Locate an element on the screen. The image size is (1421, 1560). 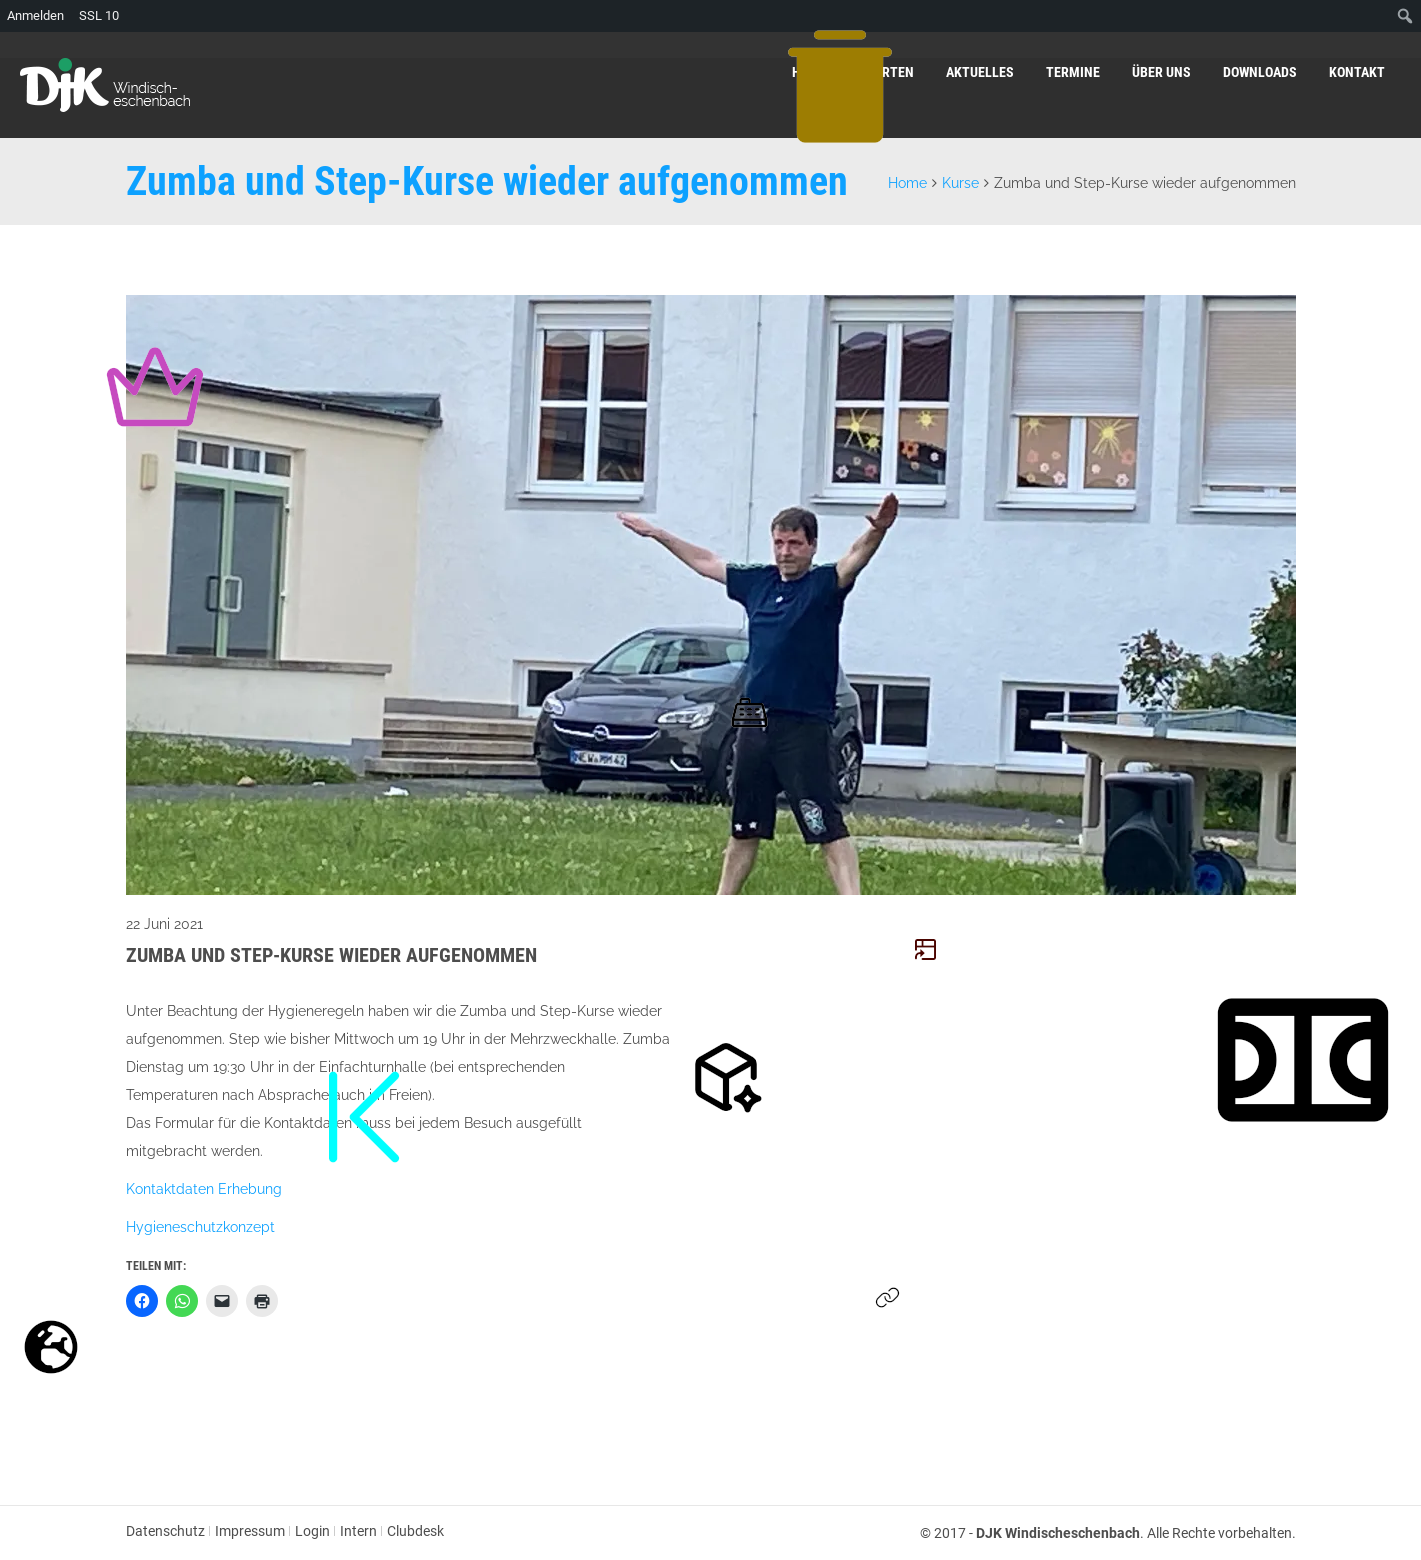
view basketball court availability is located at coordinates (1303, 1060).